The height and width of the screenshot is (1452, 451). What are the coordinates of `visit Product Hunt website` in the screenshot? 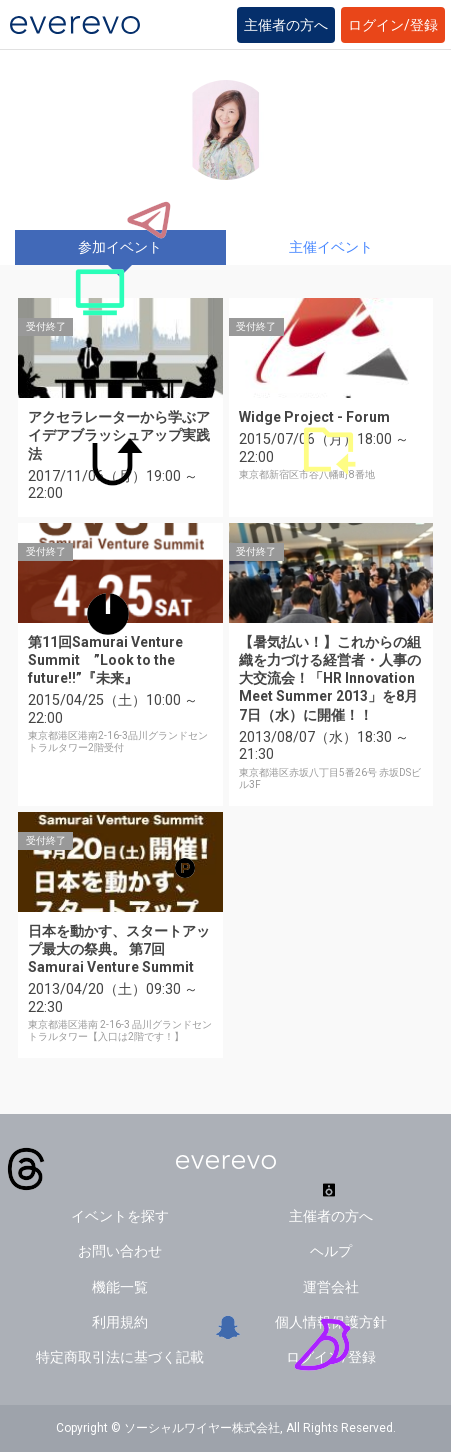 It's located at (185, 868).